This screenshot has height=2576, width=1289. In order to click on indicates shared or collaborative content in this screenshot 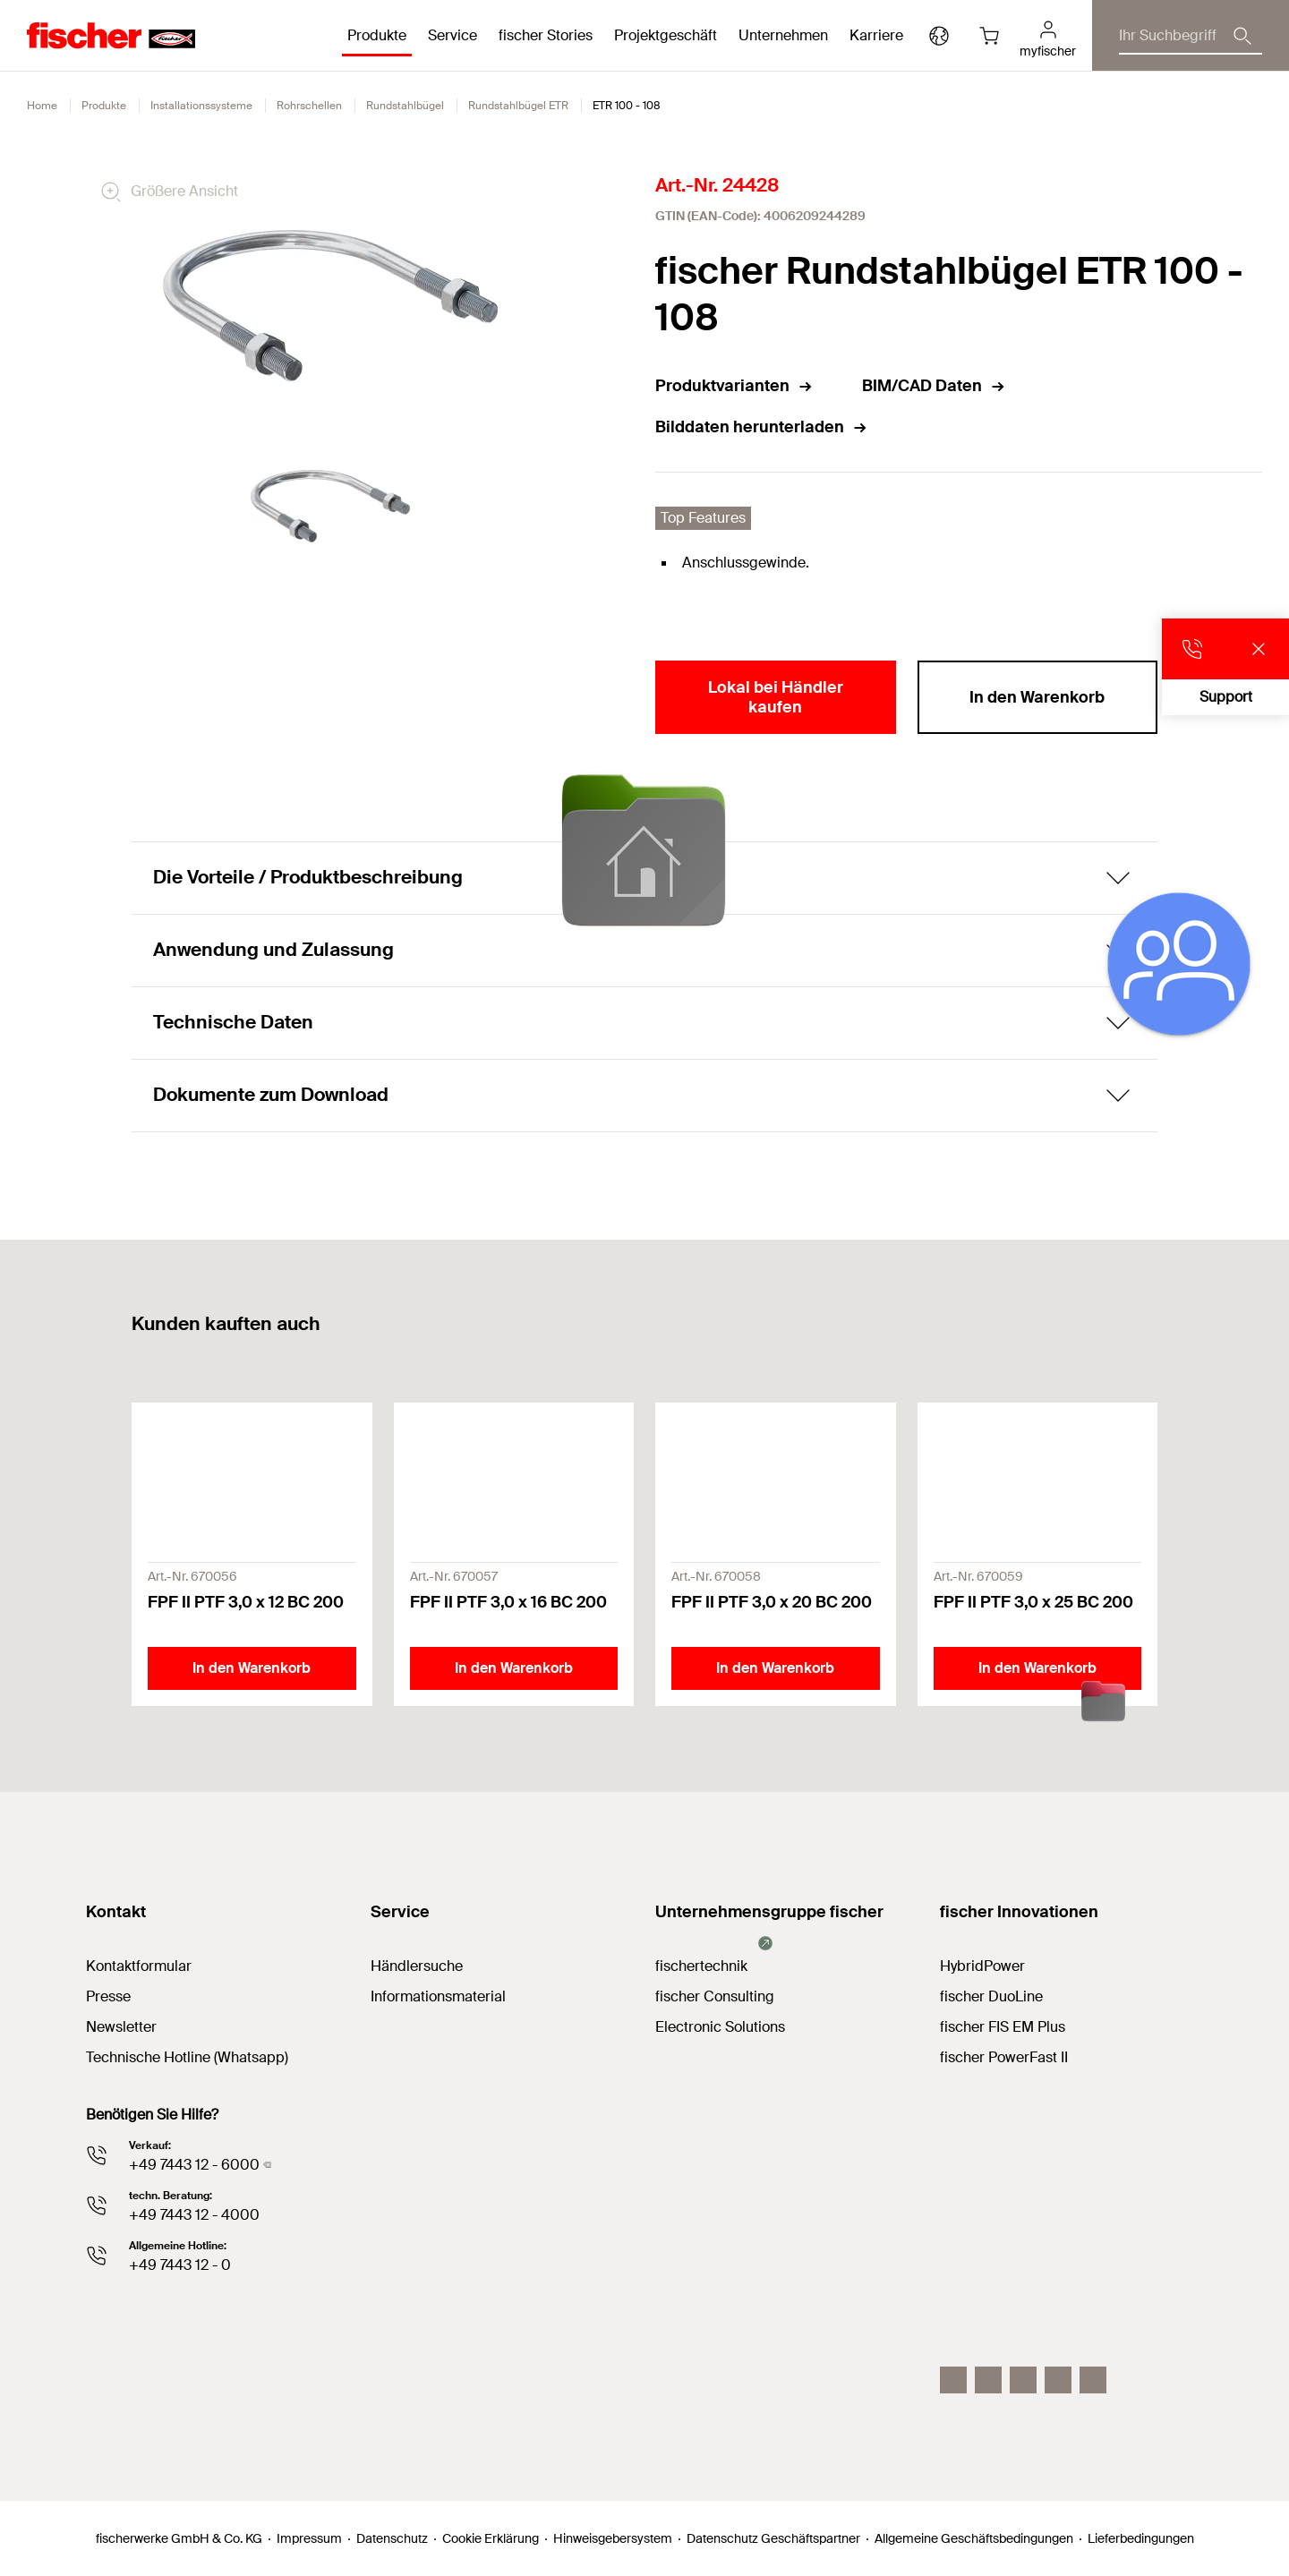, I will do `click(1179, 964)`.